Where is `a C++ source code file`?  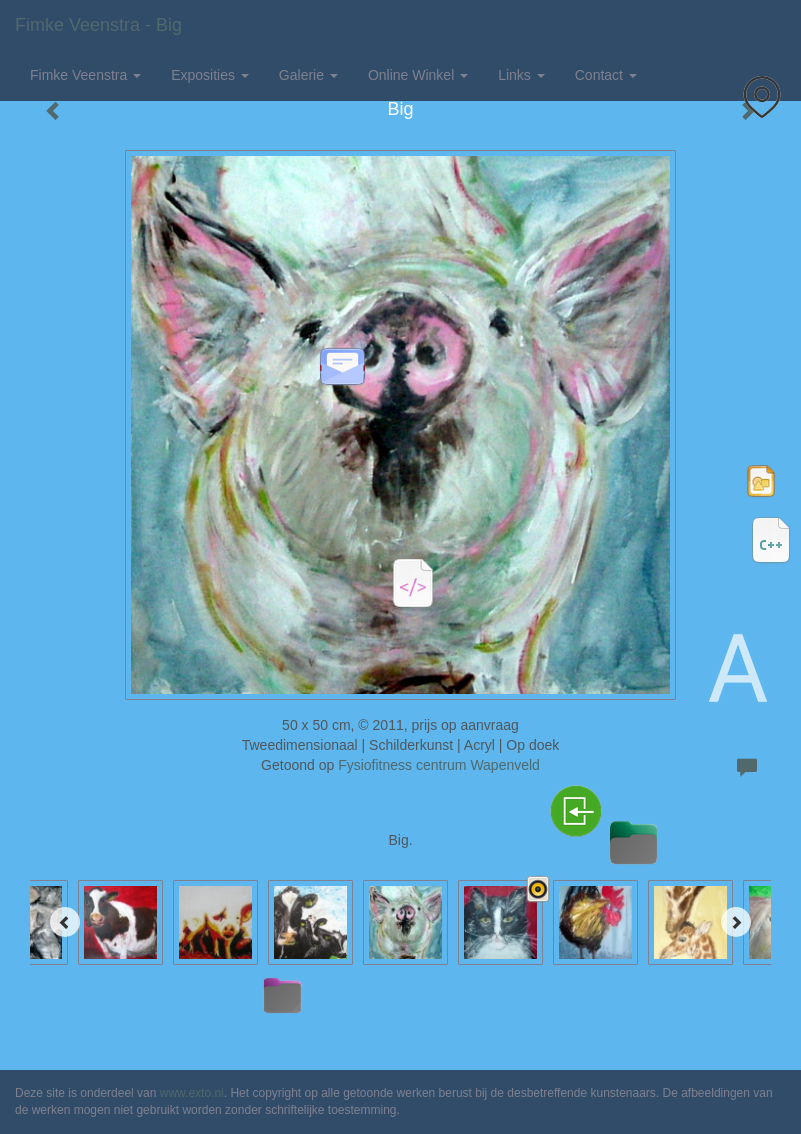 a C++ source code file is located at coordinates (771, 540).